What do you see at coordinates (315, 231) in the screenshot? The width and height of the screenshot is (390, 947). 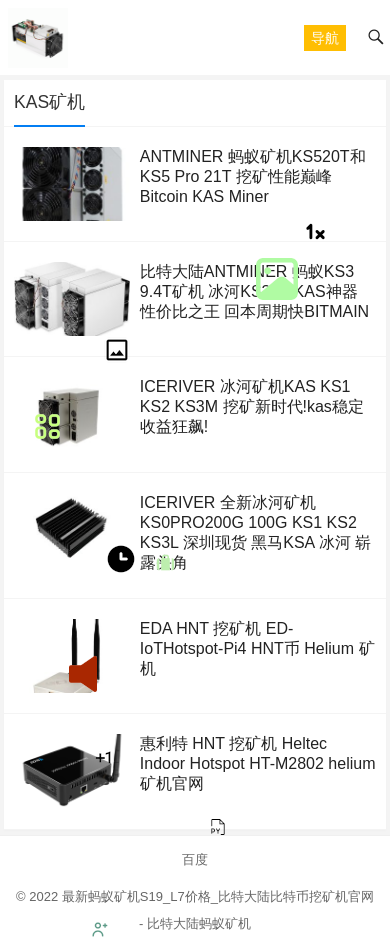 I see `set playback speed to 1x (normal speed)` at bounding box center [315, 231].